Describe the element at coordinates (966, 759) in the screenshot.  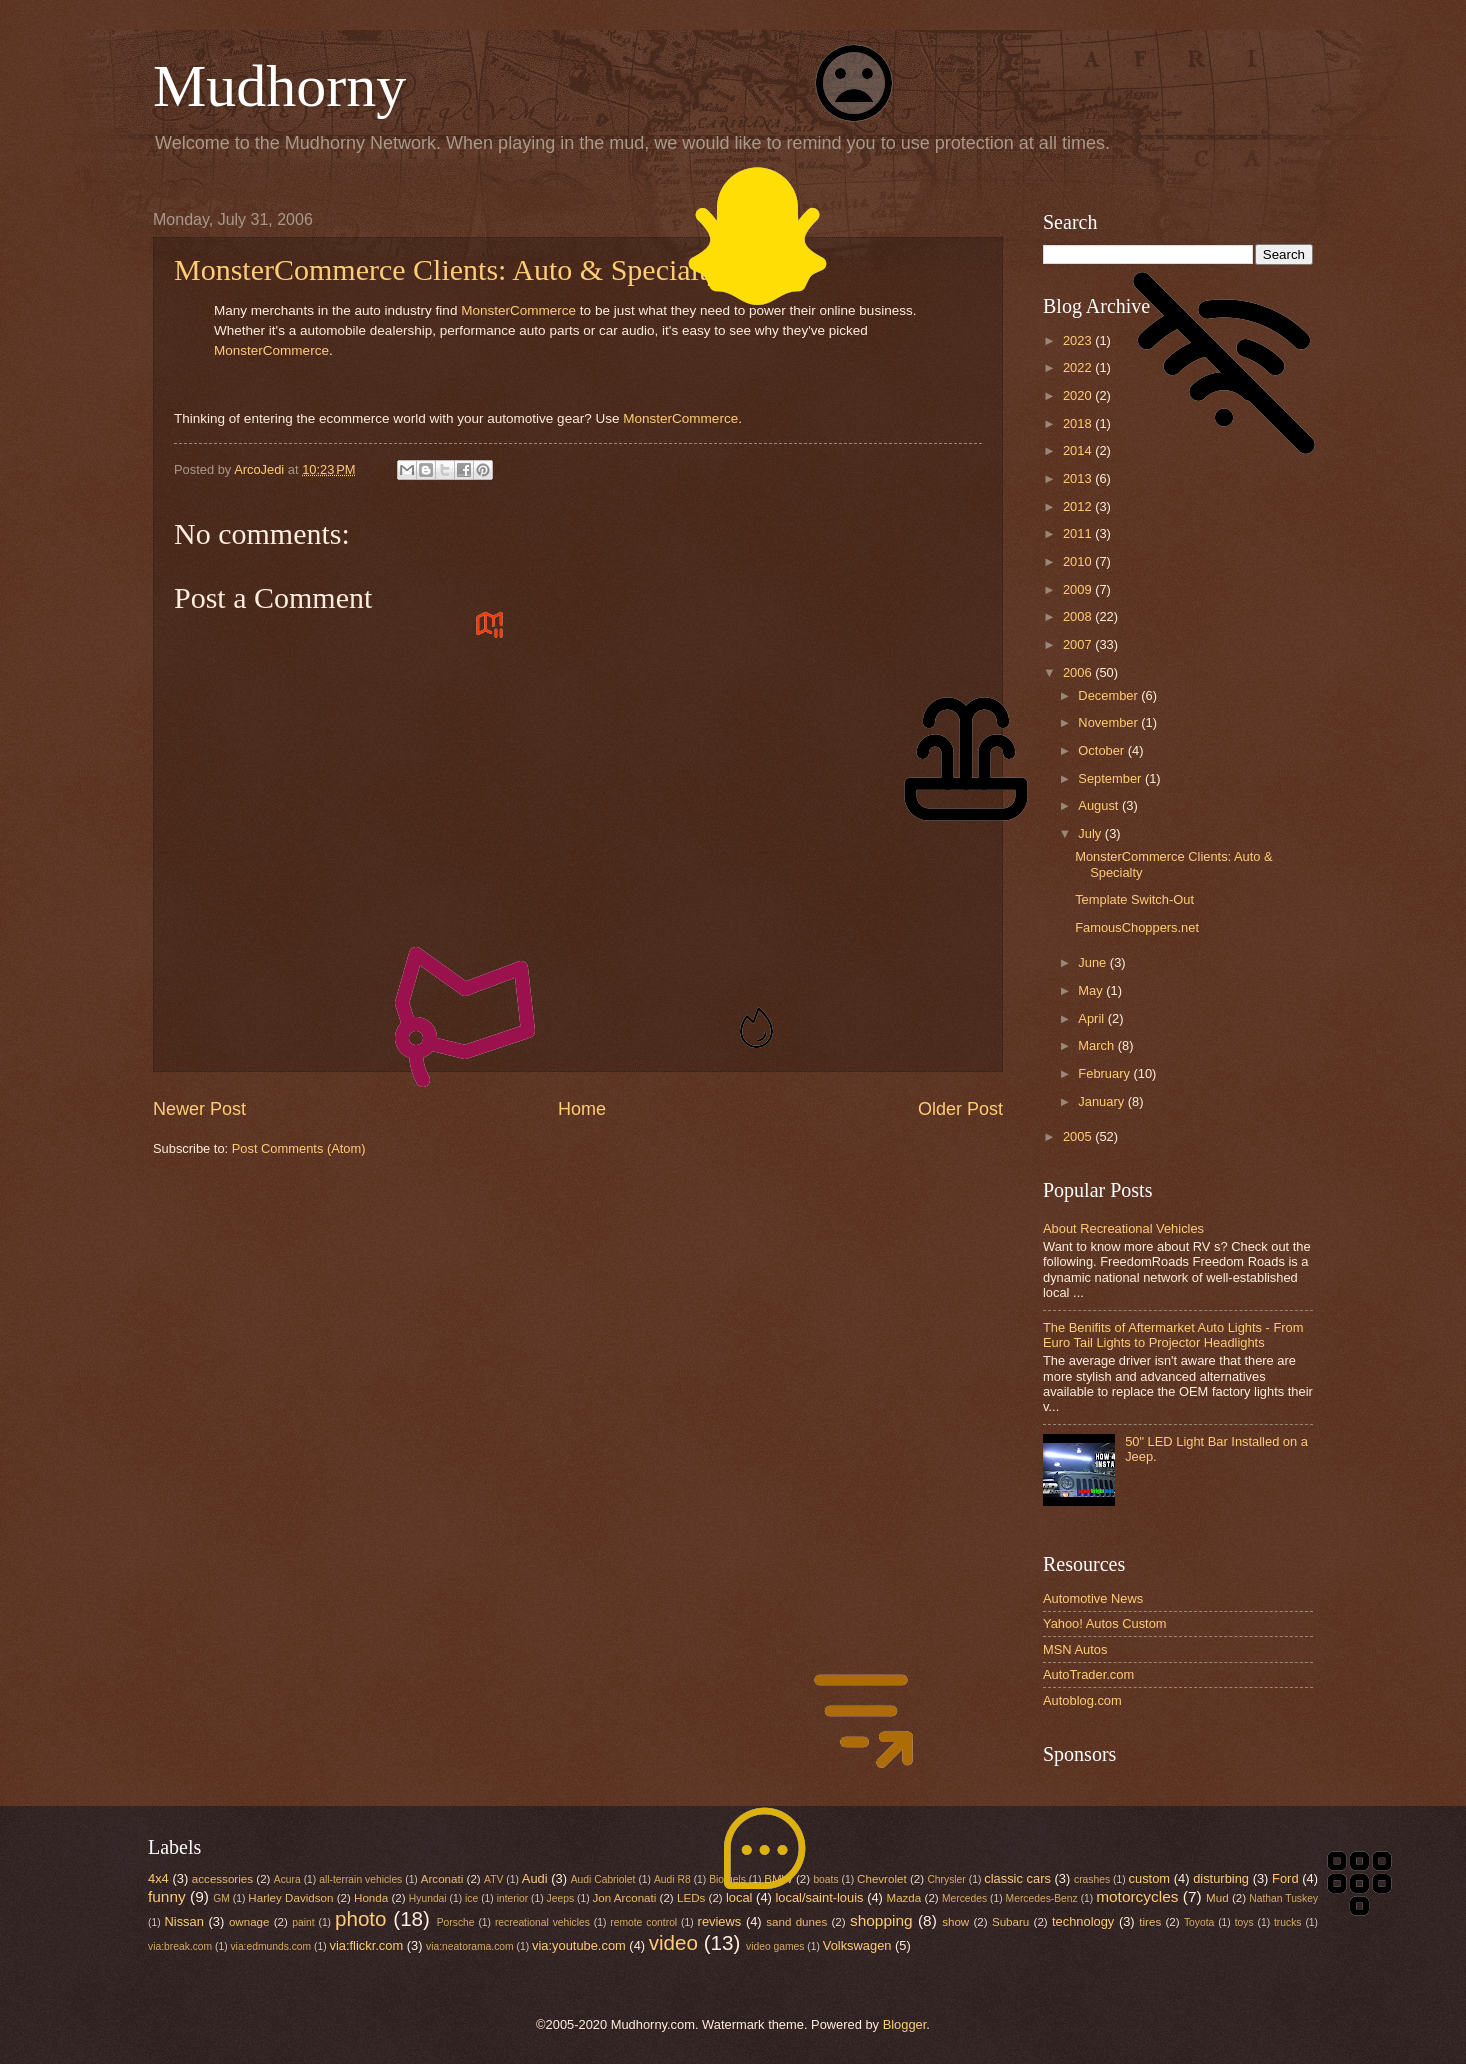
I see `locate nearby fountains or water features` at that location.